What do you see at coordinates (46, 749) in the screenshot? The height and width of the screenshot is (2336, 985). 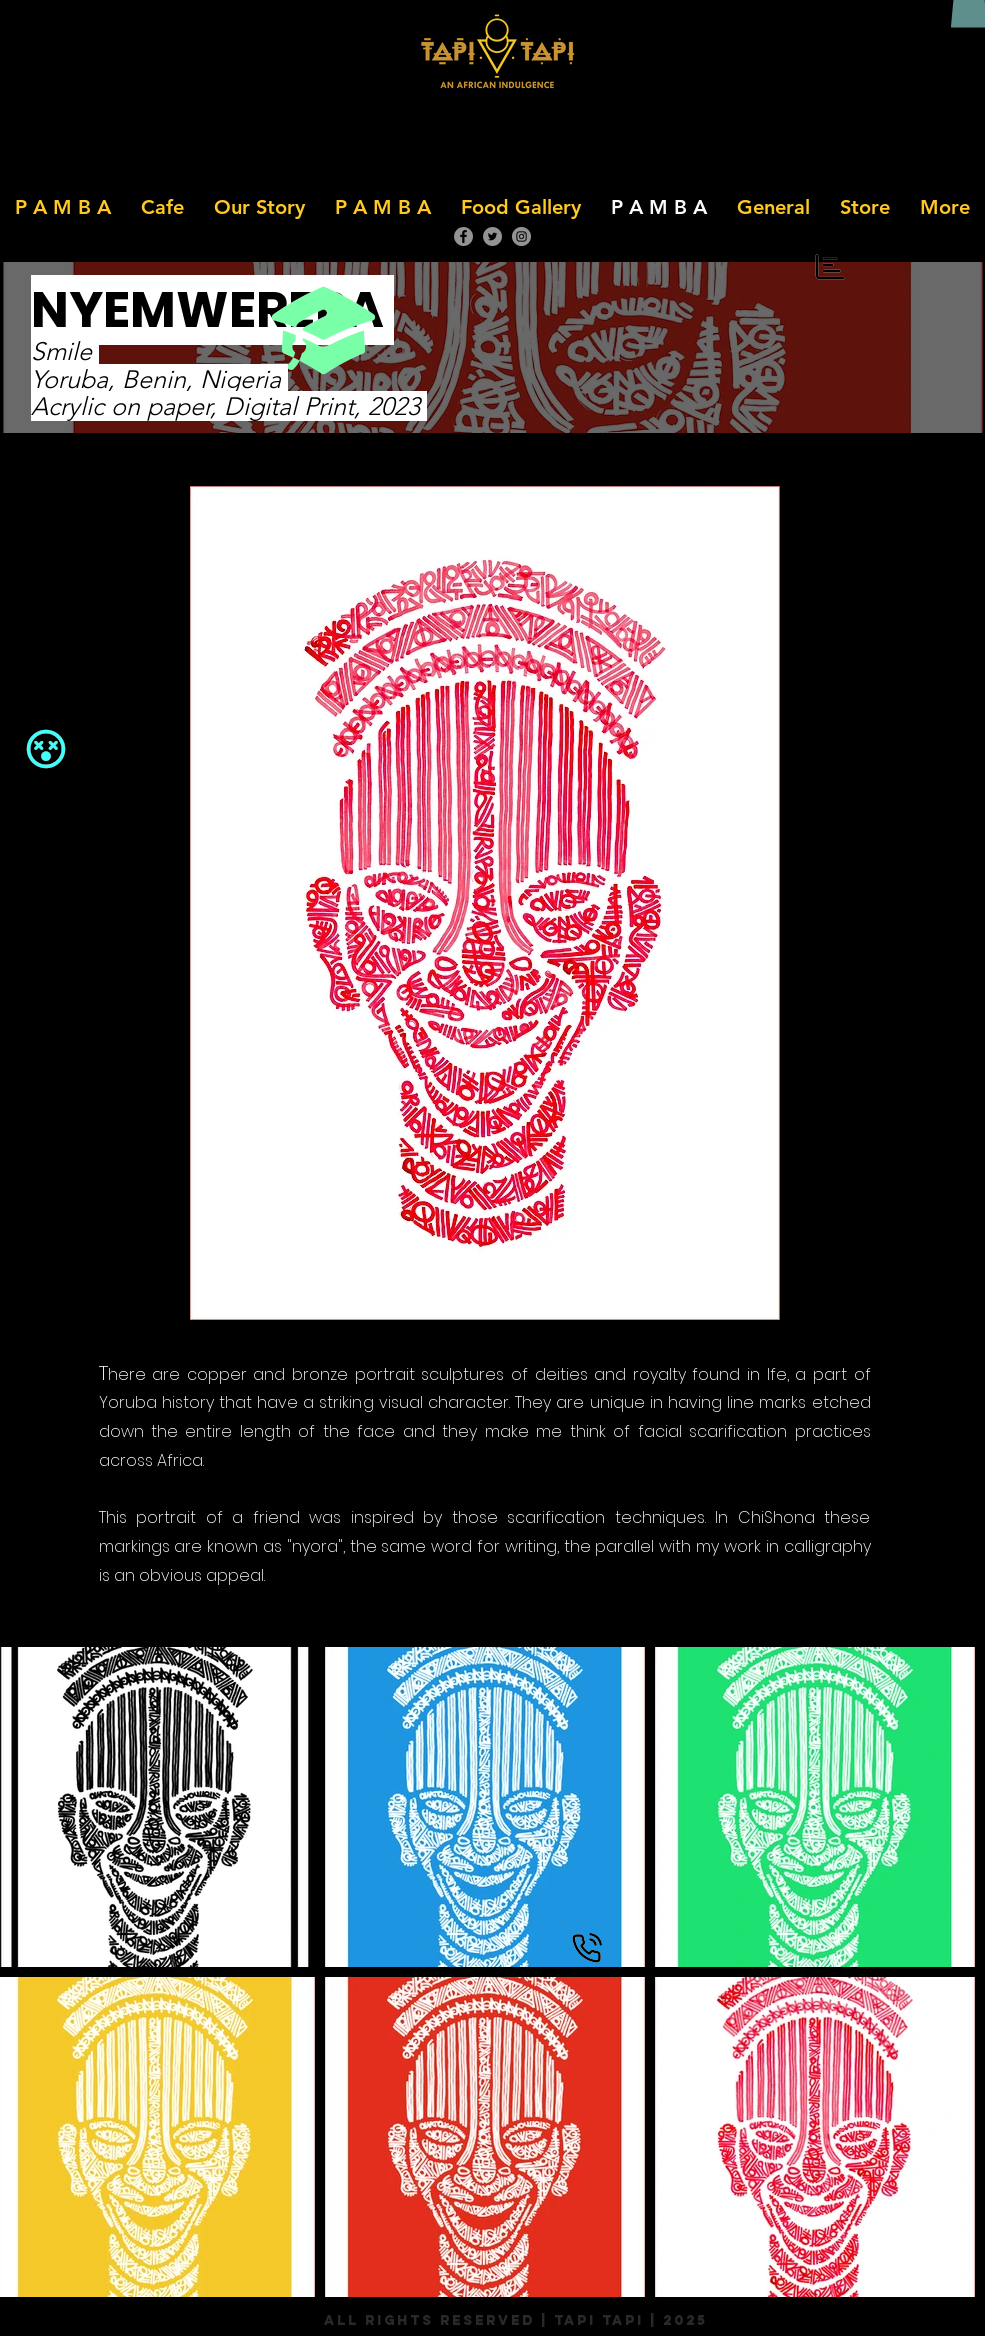 I see `indicates an error or system crash` at bounding box center [46, 749].